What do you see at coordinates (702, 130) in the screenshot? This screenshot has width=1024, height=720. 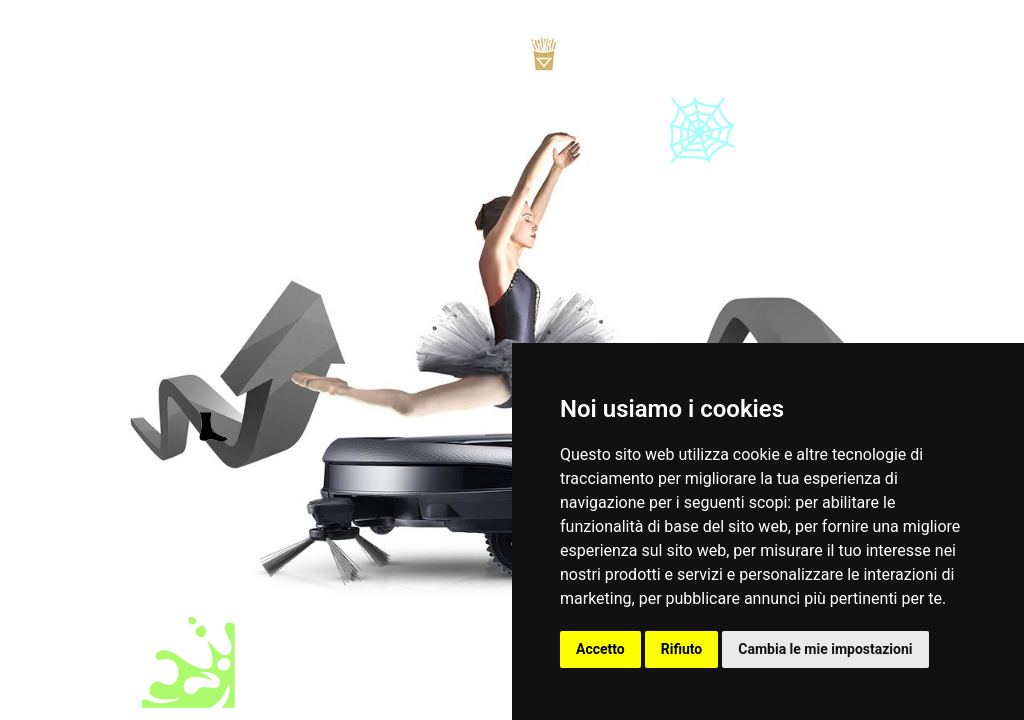 I see `indicates a spider or web-related game element` at bounding box center [702, 130].